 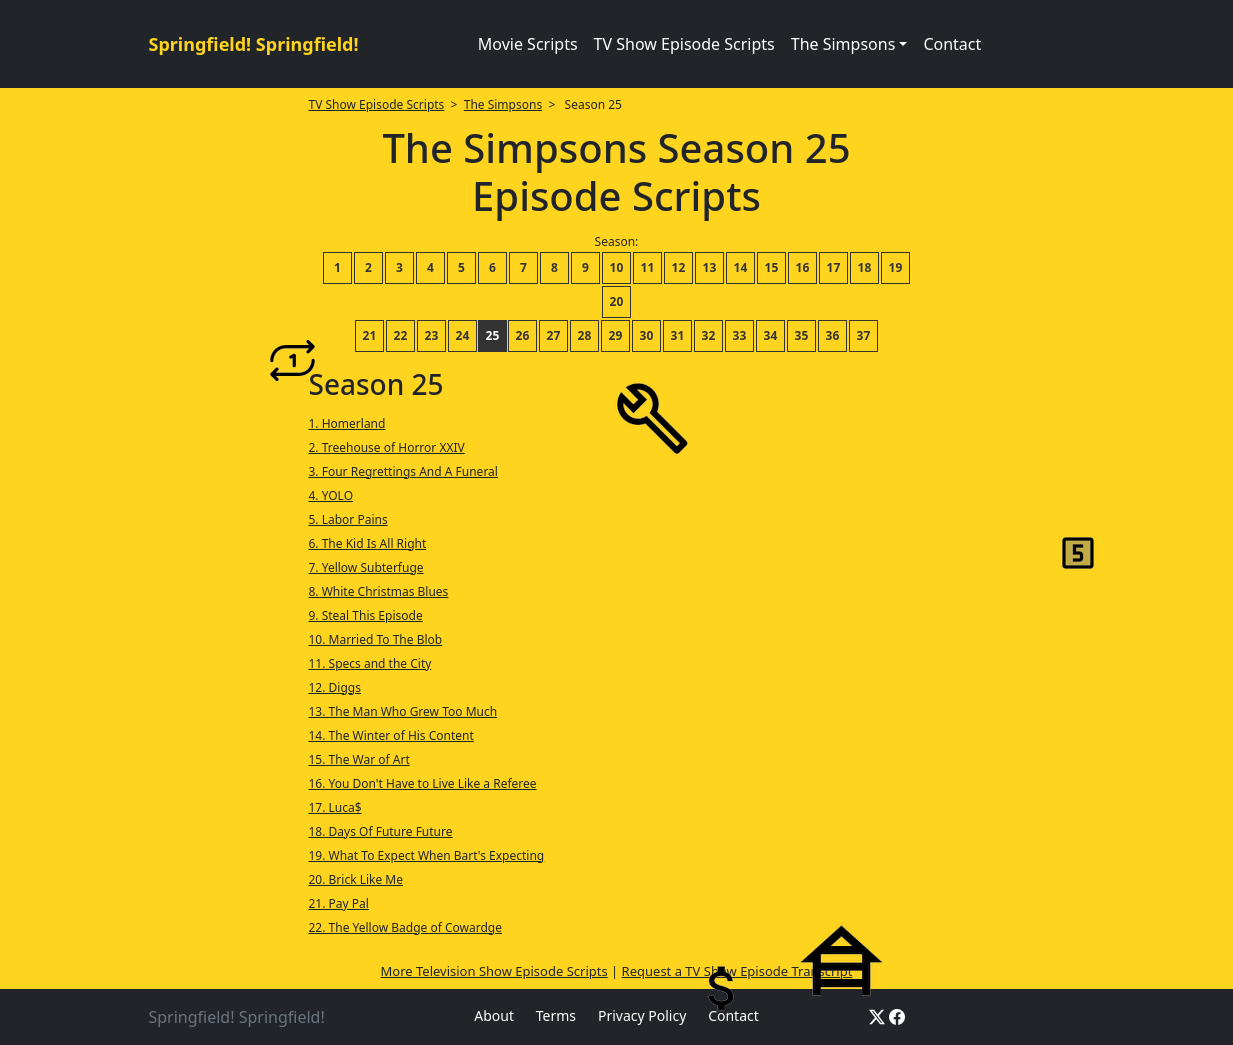 I want to click on access settings or configuration options, so click(x=652, y=418).